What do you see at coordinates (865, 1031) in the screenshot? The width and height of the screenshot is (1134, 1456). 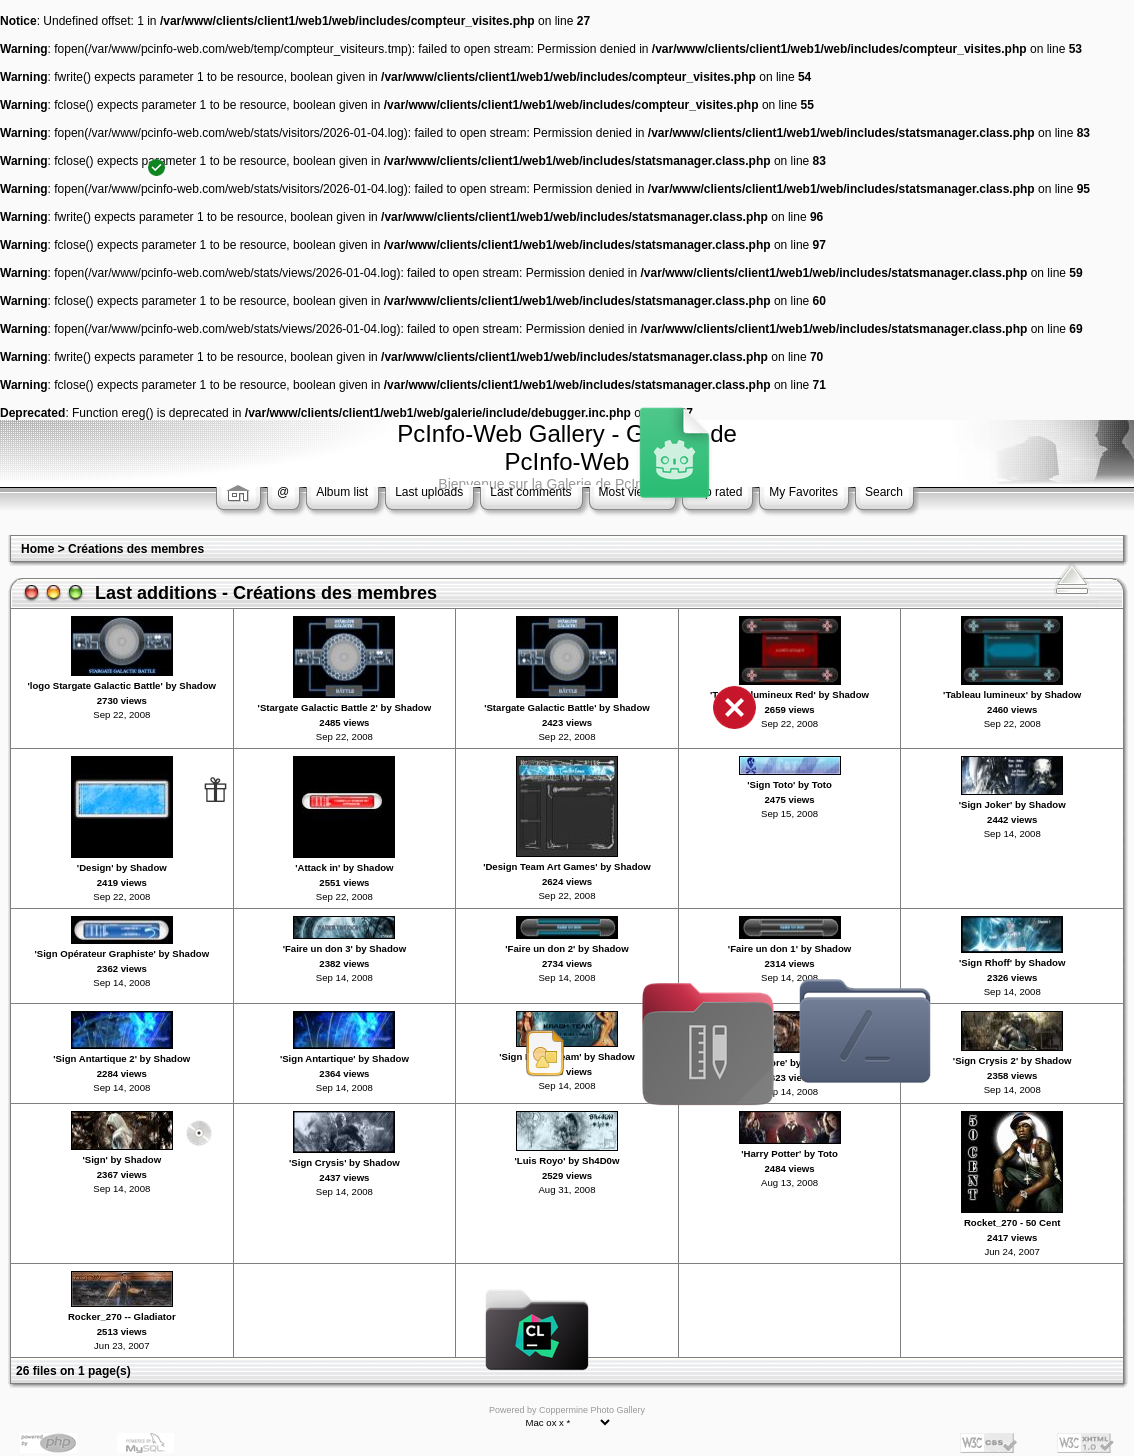 I see `access the root directory` at bounding box center [865, 1031].